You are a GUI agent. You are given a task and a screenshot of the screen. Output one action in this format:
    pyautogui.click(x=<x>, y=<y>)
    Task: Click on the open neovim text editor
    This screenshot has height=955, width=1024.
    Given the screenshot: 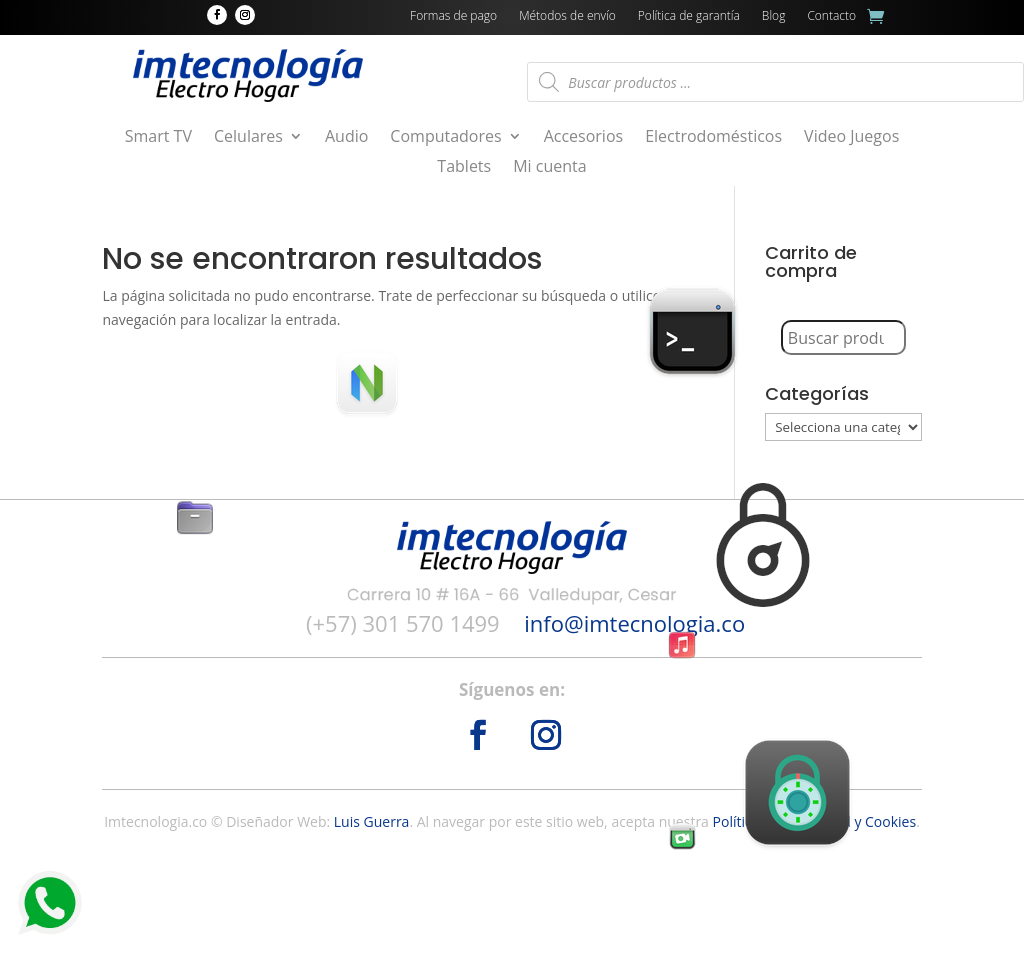 What is the action you would take?
    pyautogui.click(x=367, y=383)
    